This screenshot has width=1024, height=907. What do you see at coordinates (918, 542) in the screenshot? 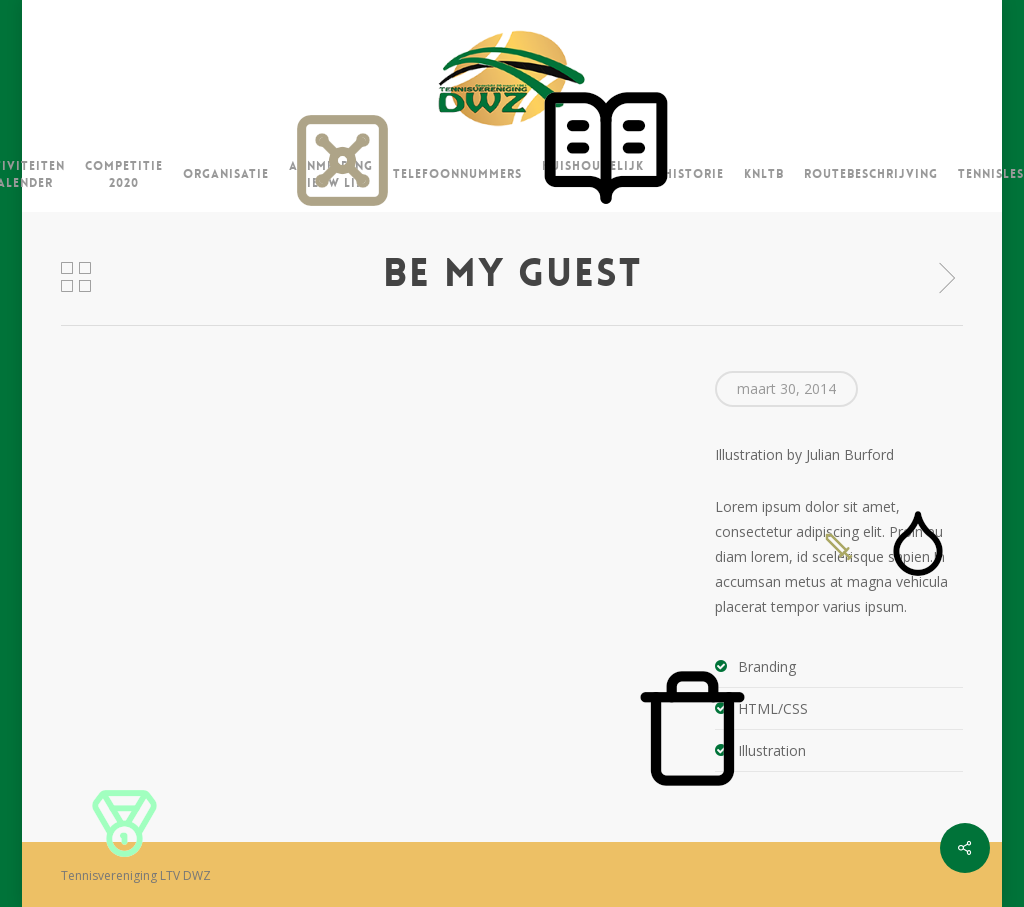
I see `adjust water or hydration settings` at bounding box center [918, 542].